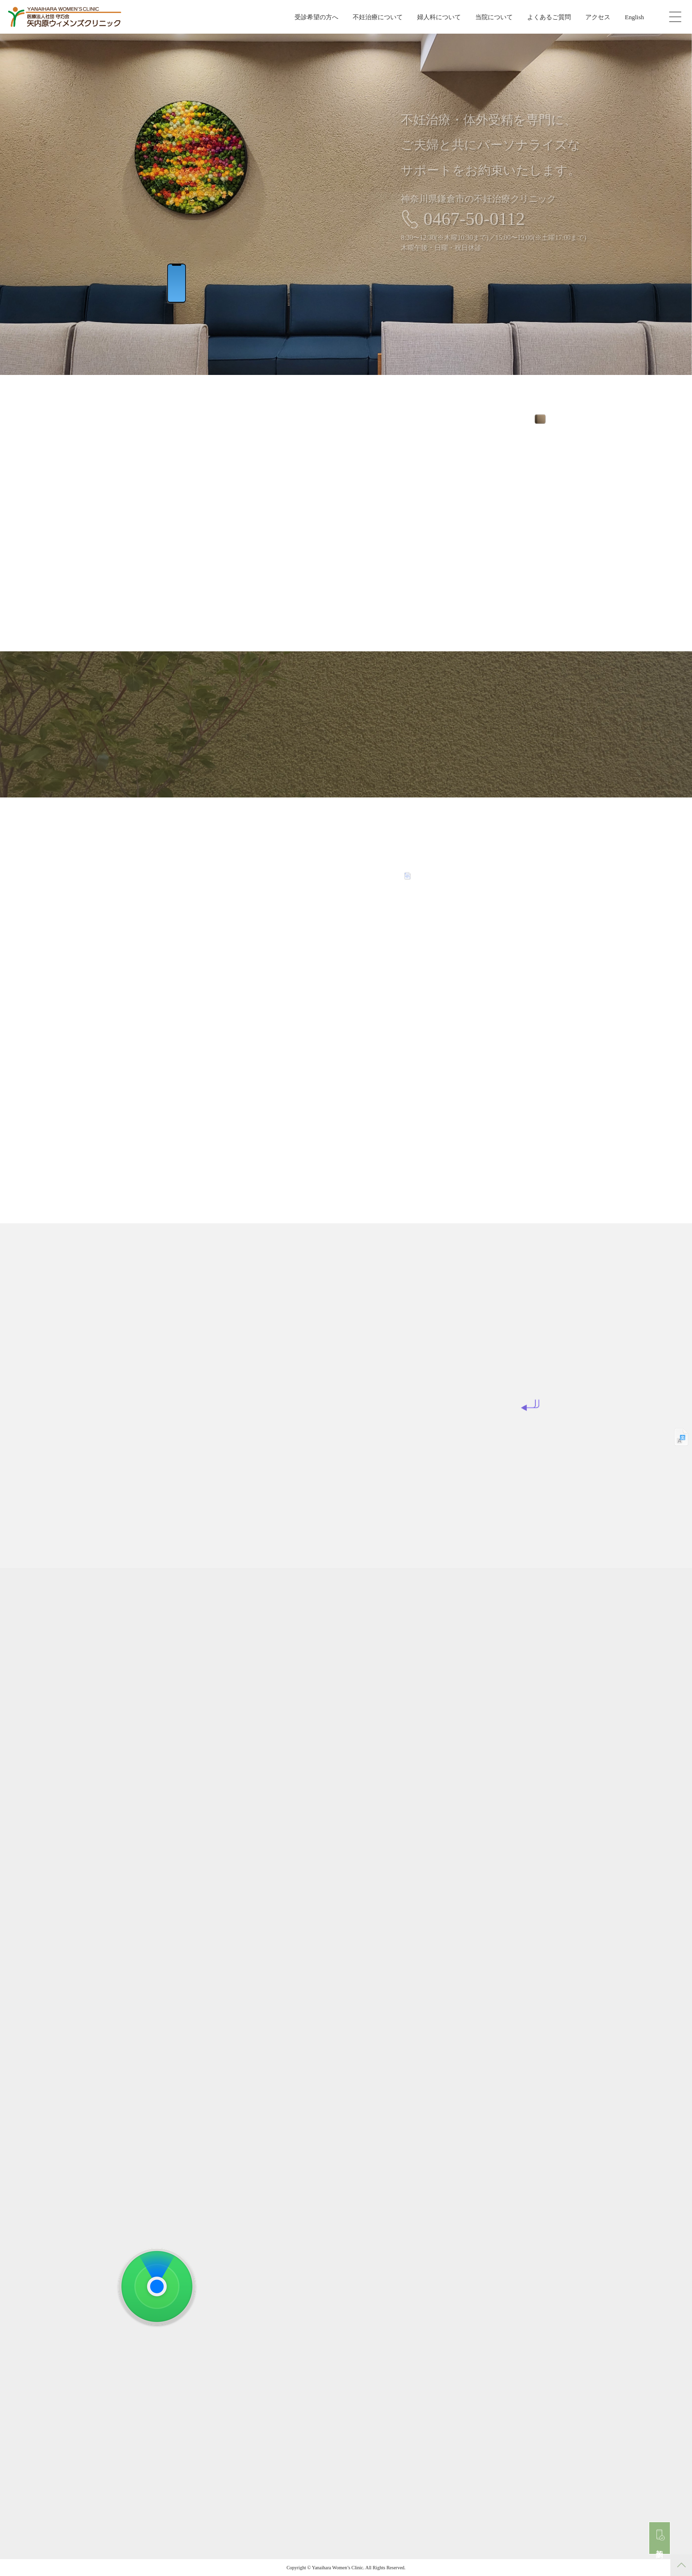  What do you see at coordinates (681, 1437) in the screenshot?
I see `a gettext translation file for software localization` at bounding box center [681, 1437].